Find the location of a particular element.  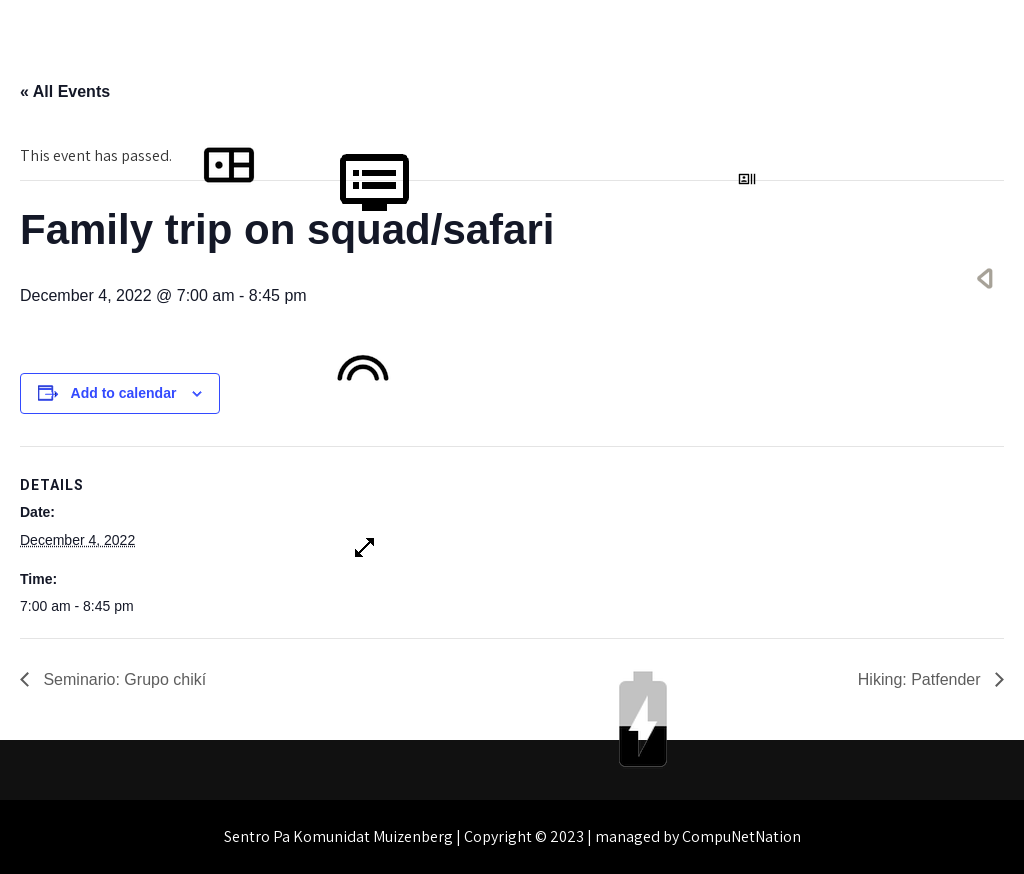

access DVR or recorded content is located at coordinates (374, 182).